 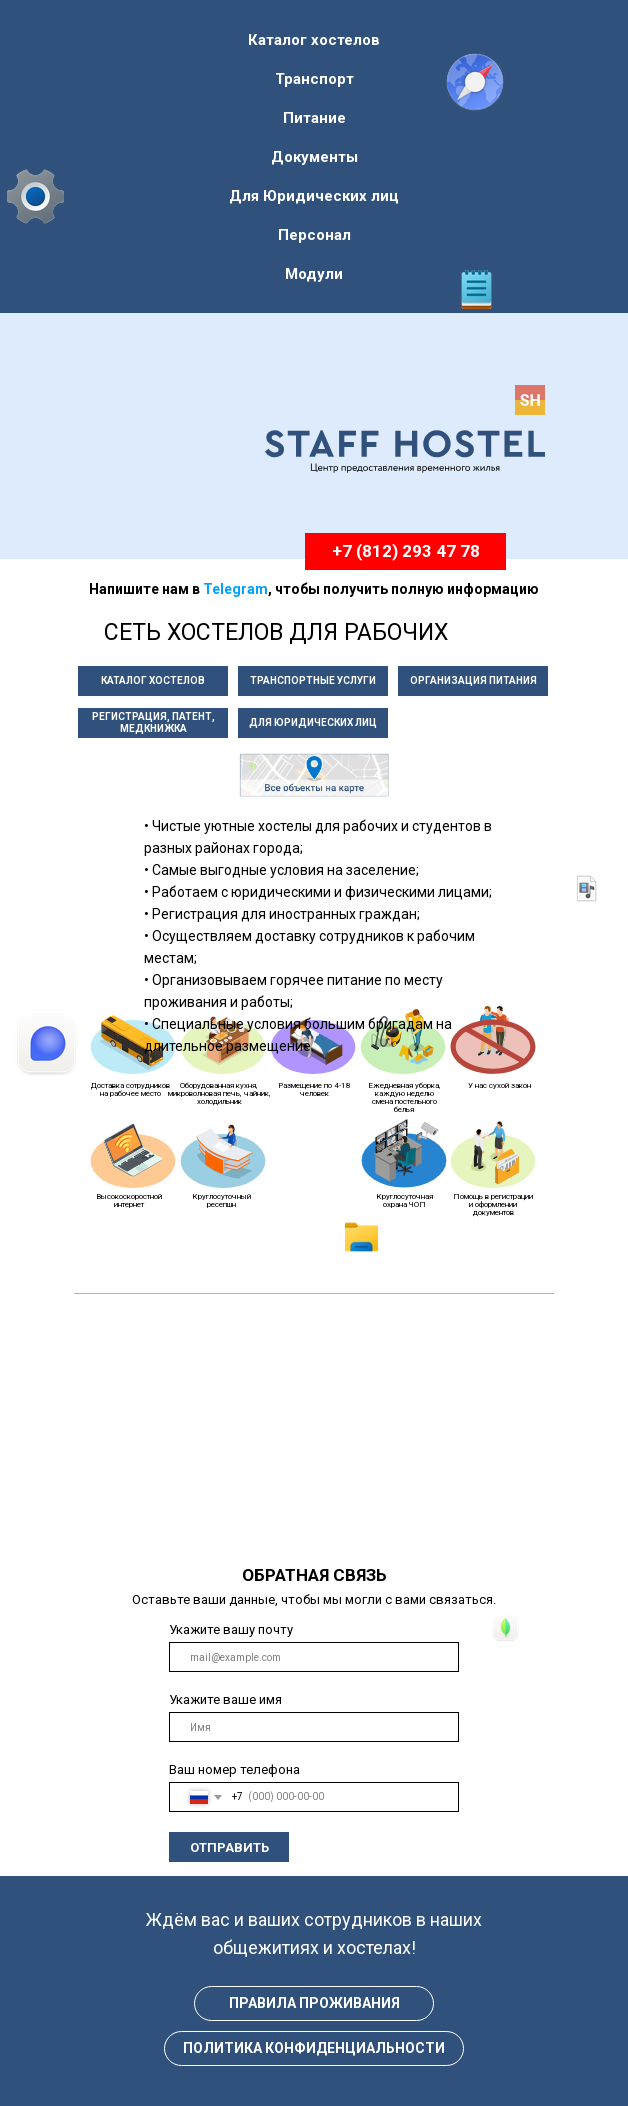 I want to click on open the texts messaging app, so click(x=46, y=1043).